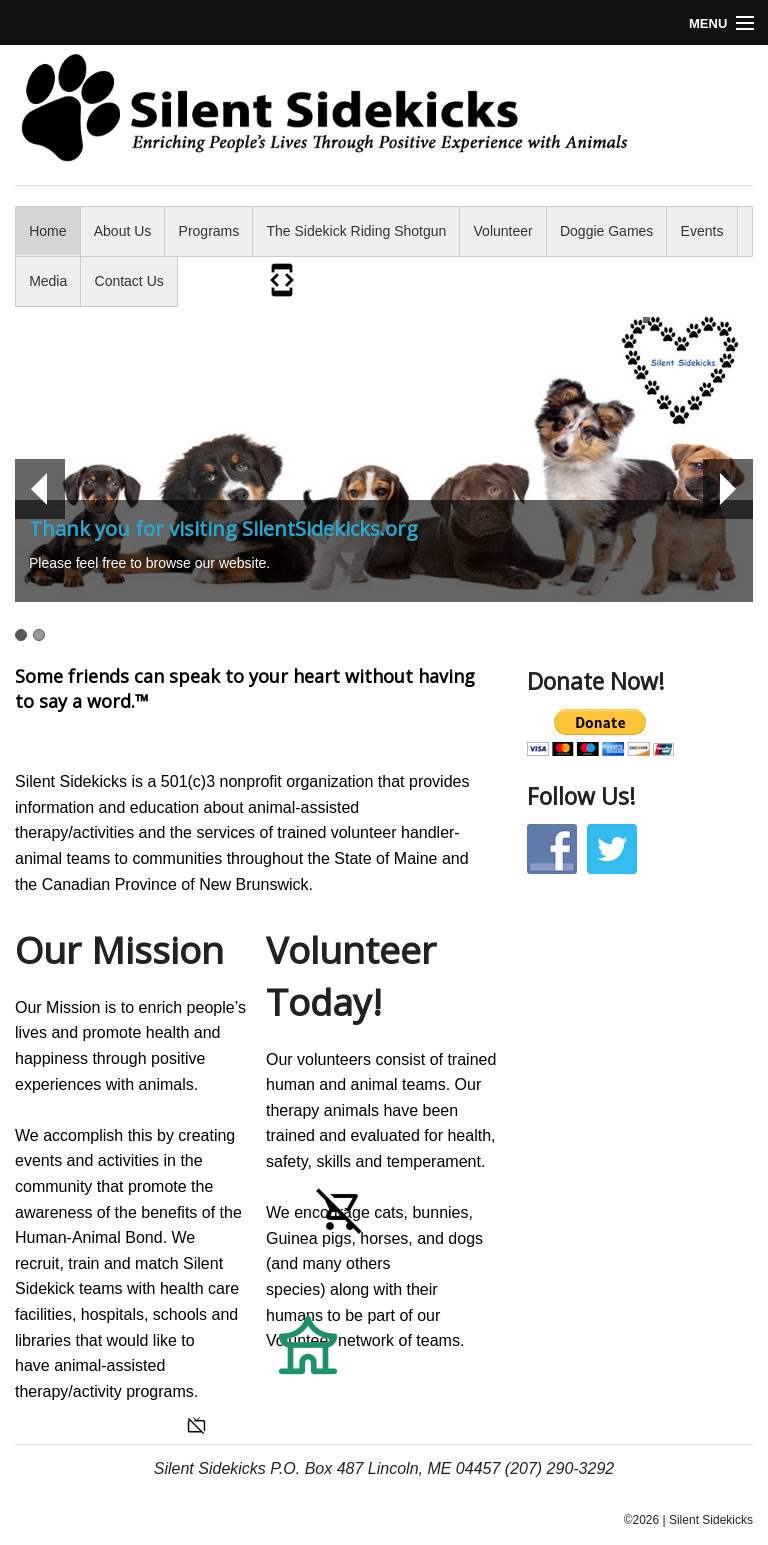  What do you see at coordinates (282, 280) in the screenshot?
I see `enable developer mode on device` at bounding box center [282, 280].